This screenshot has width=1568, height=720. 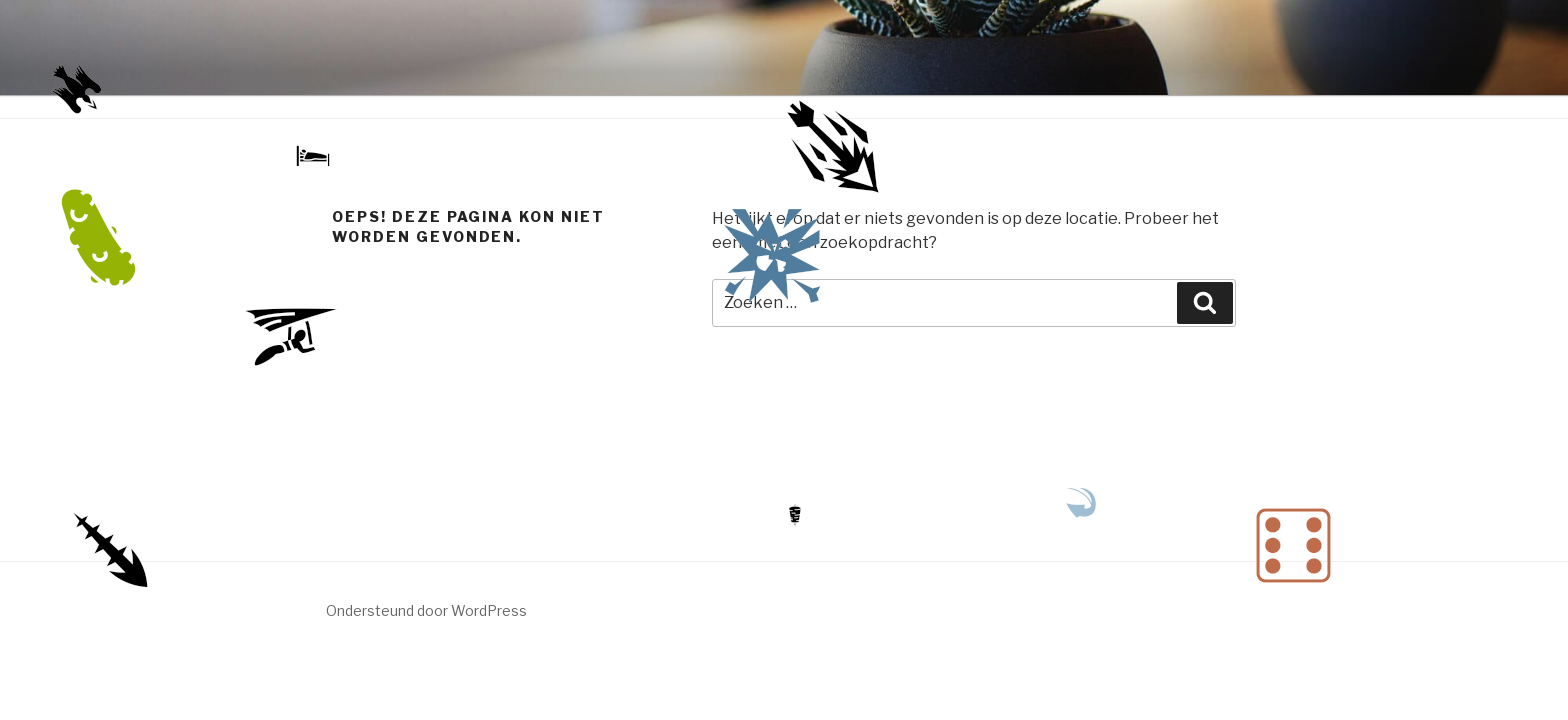 What do you see at coordinates (291, 337) in the screenshot?
I see `access hang gliding or aerial sports activities` at bounding box center [291, 337].